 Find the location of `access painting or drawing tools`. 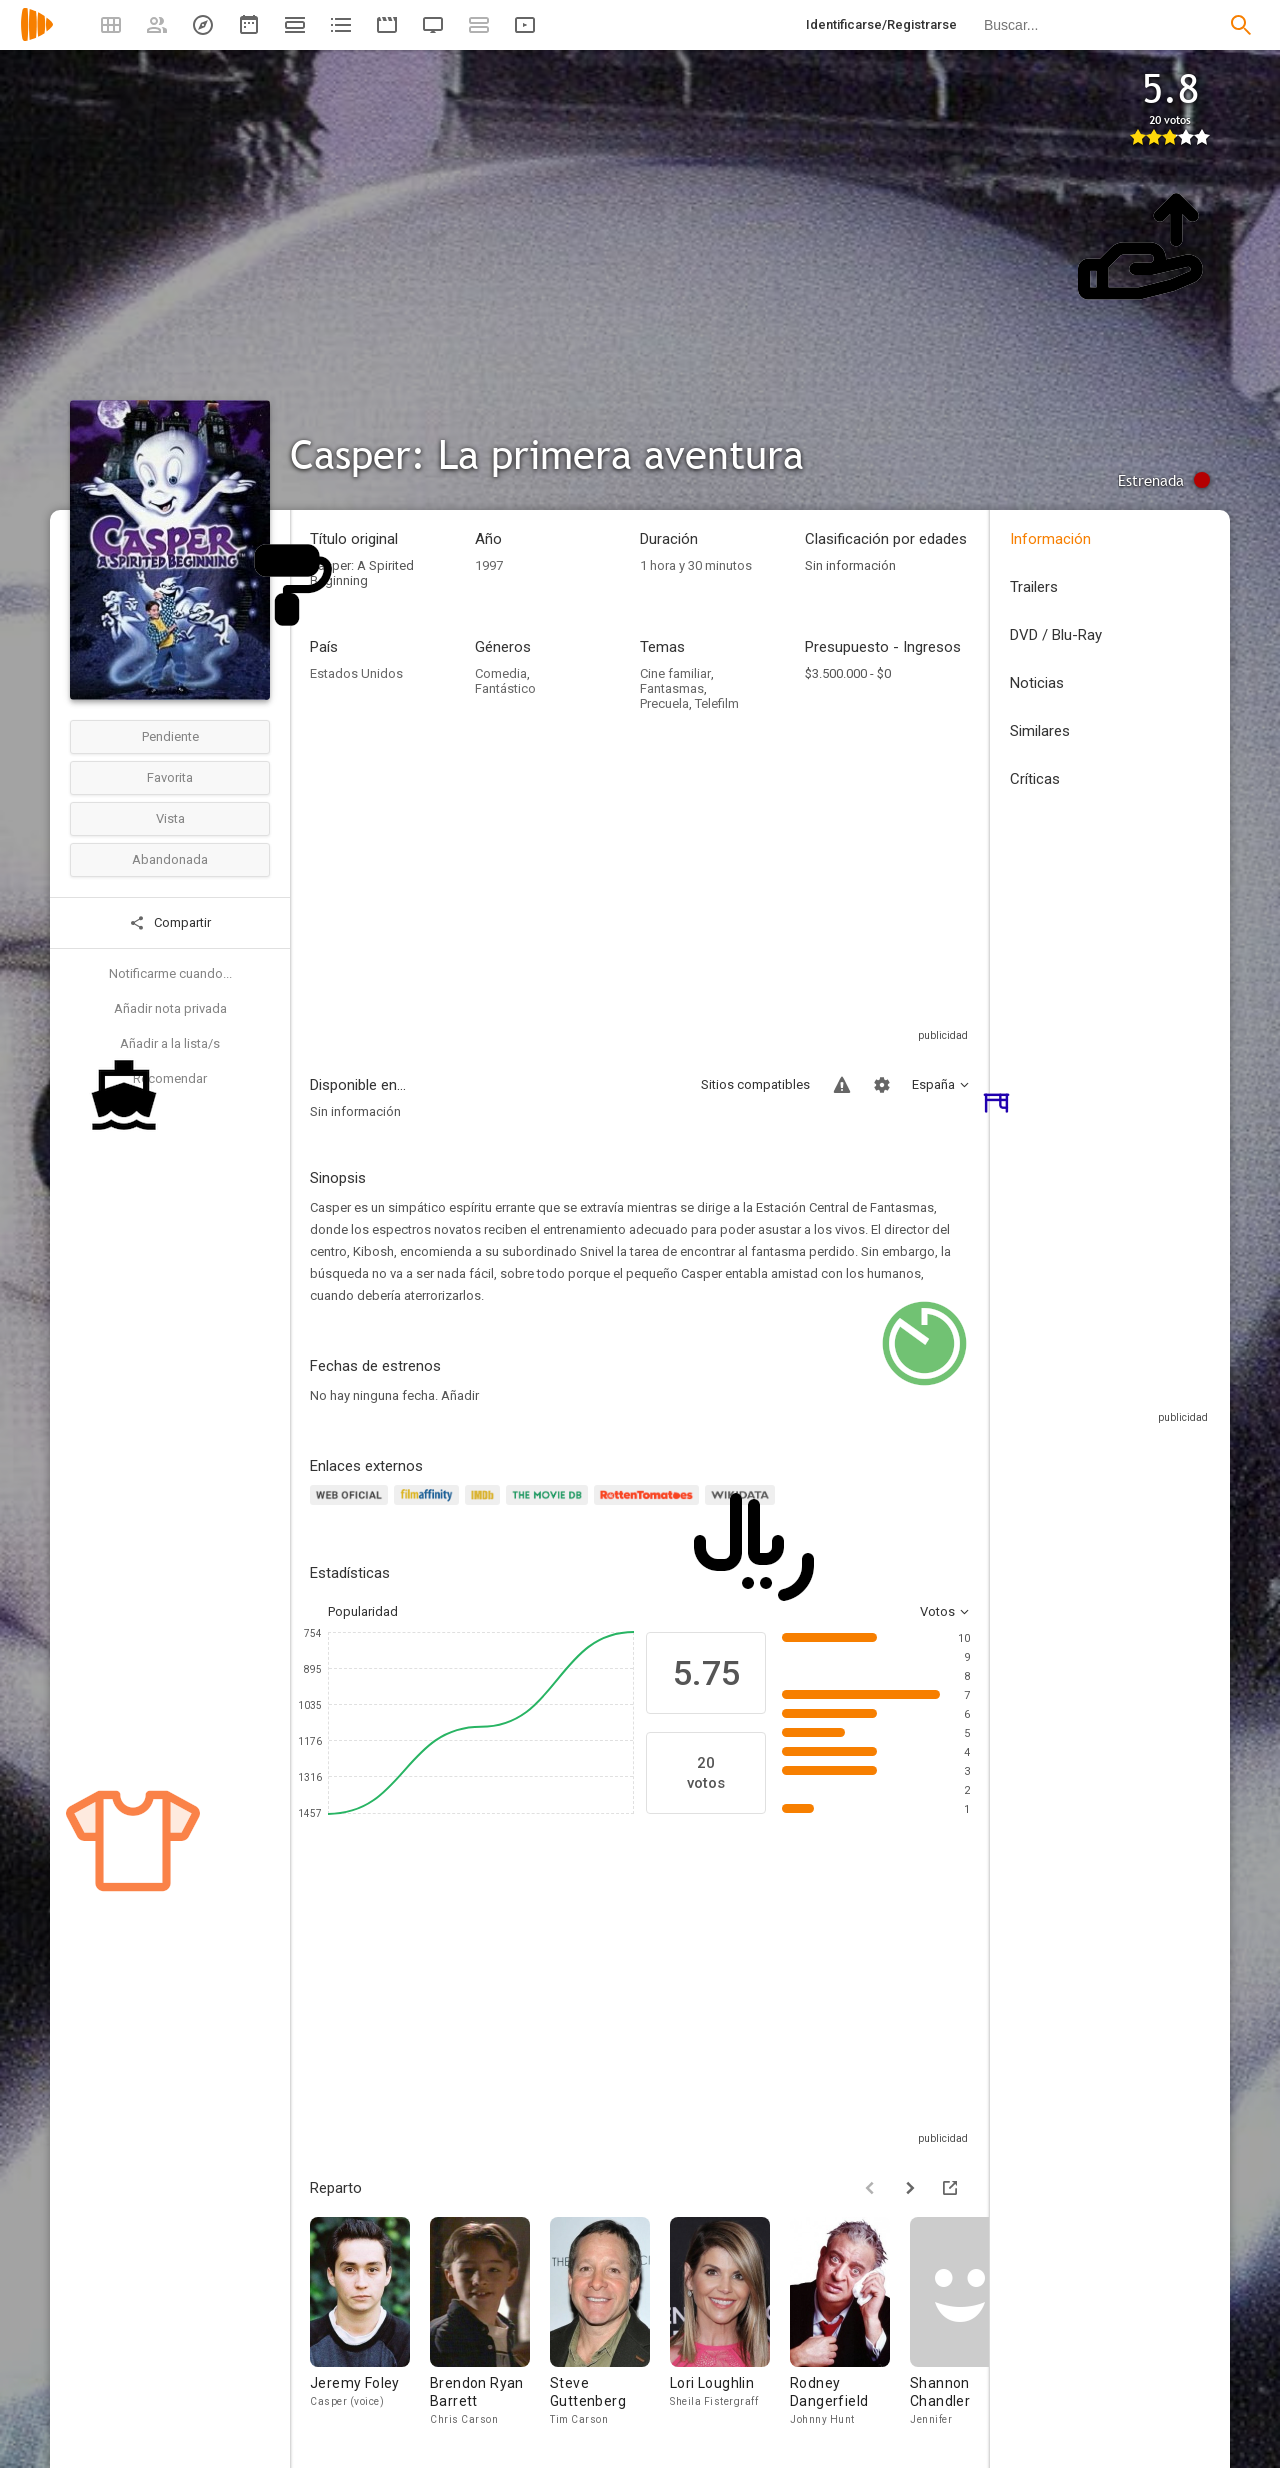

access painting or drawing tools is located at coordinates (287, 585).